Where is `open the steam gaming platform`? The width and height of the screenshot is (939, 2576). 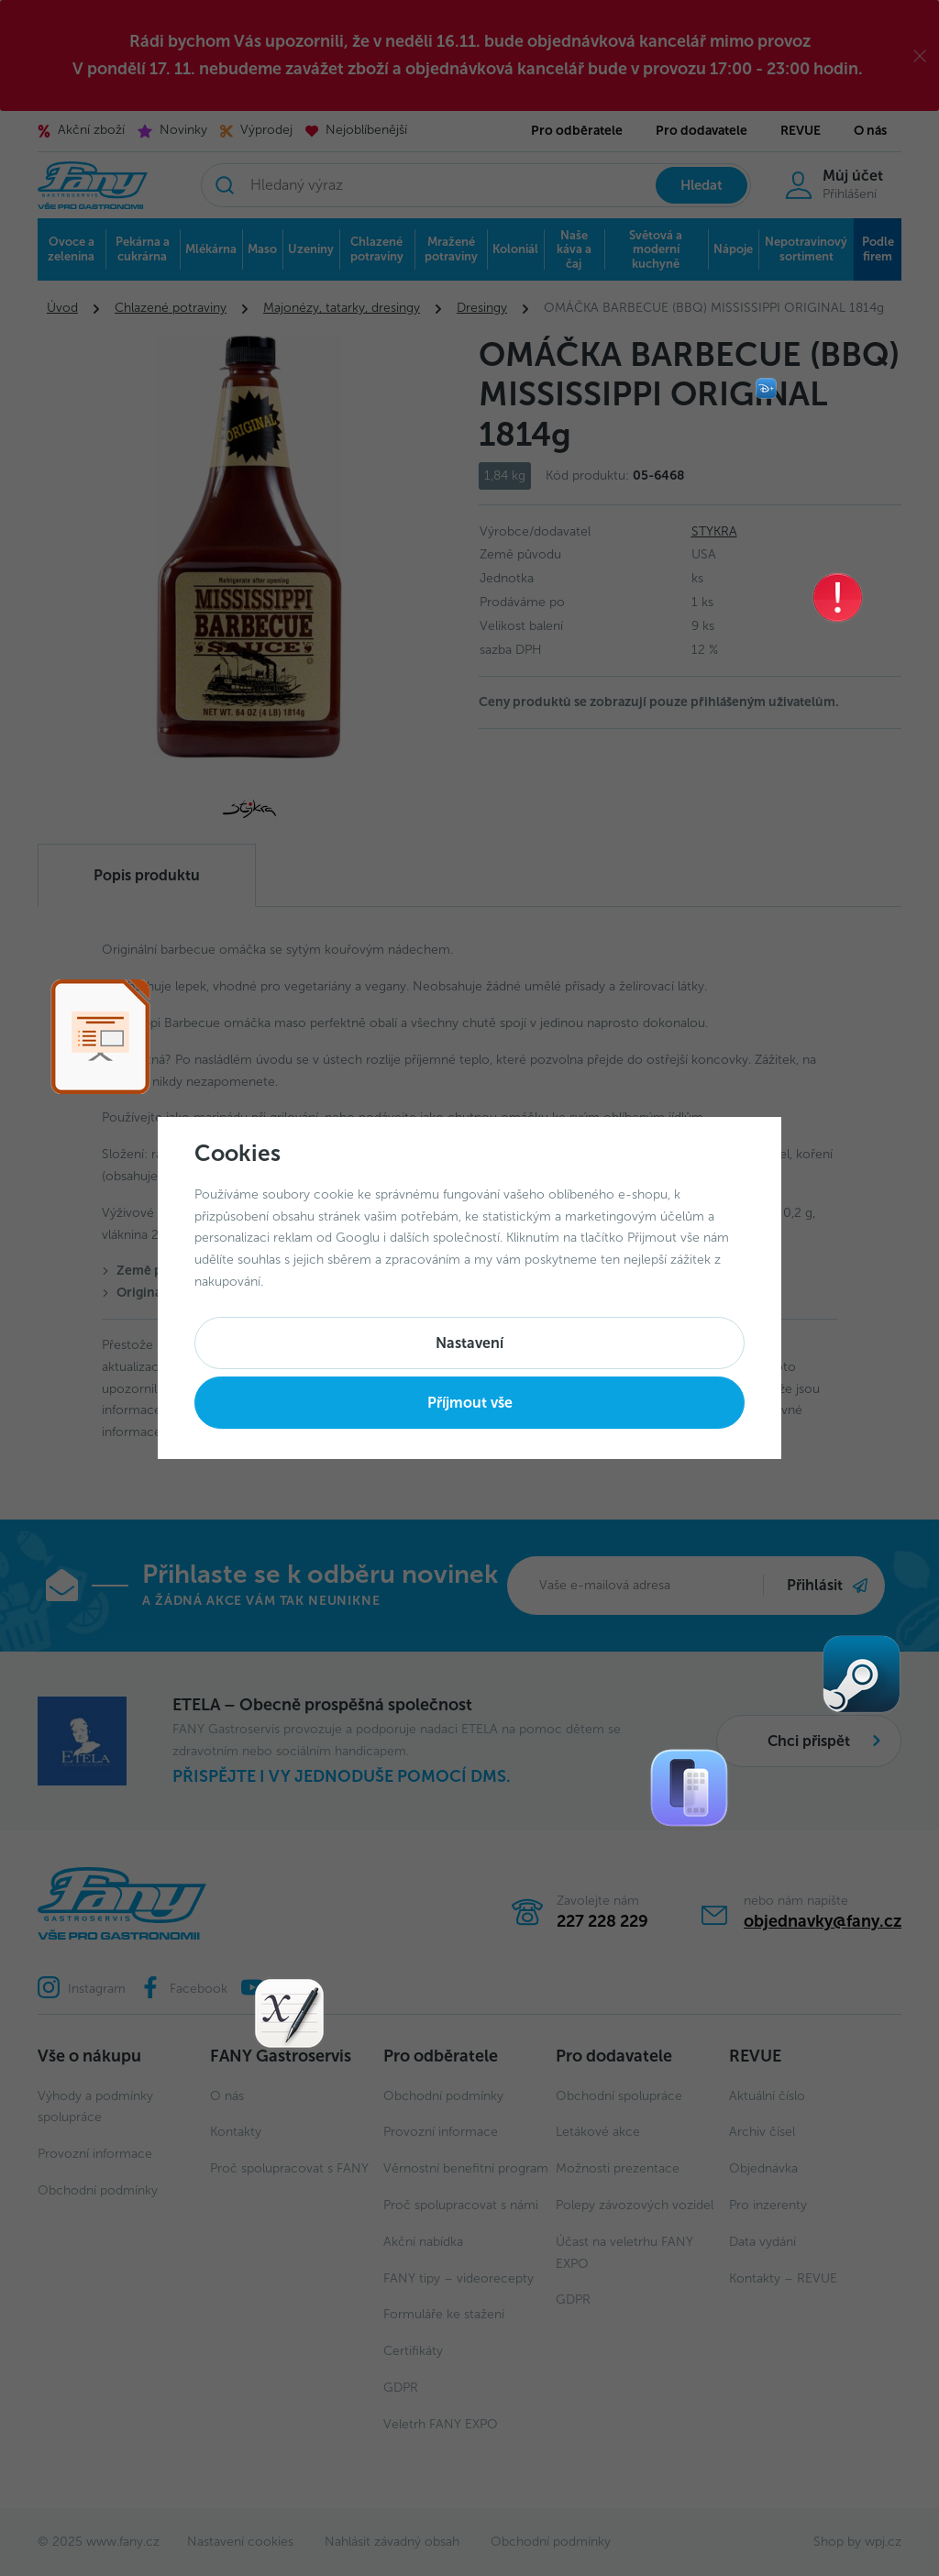
open the steam gaming platform is located at coordinates (861, 1674).